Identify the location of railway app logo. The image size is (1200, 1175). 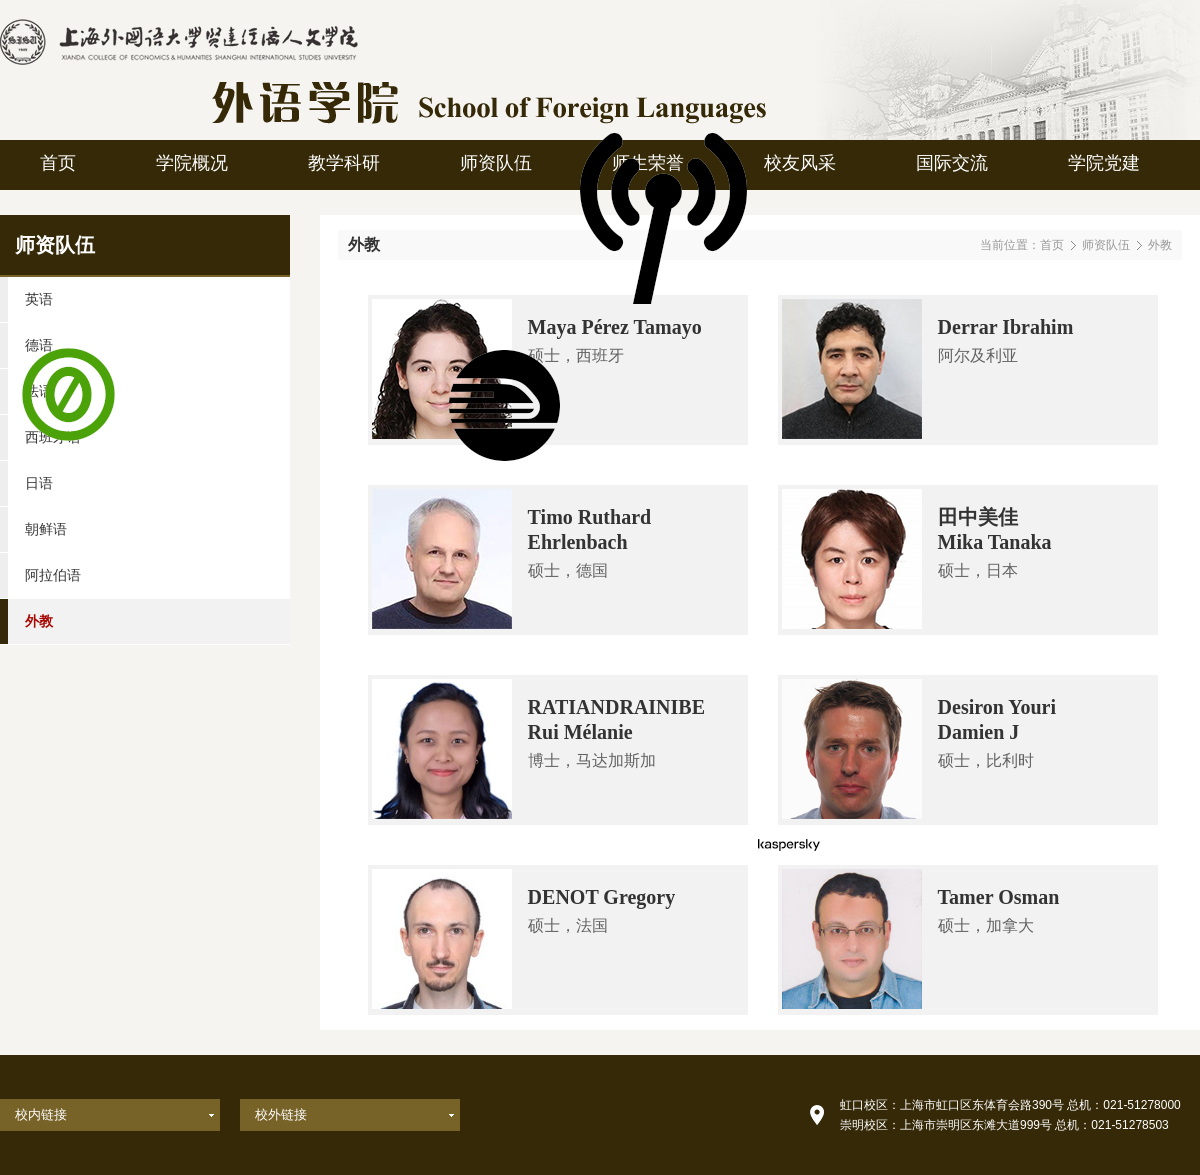
(504, 405).